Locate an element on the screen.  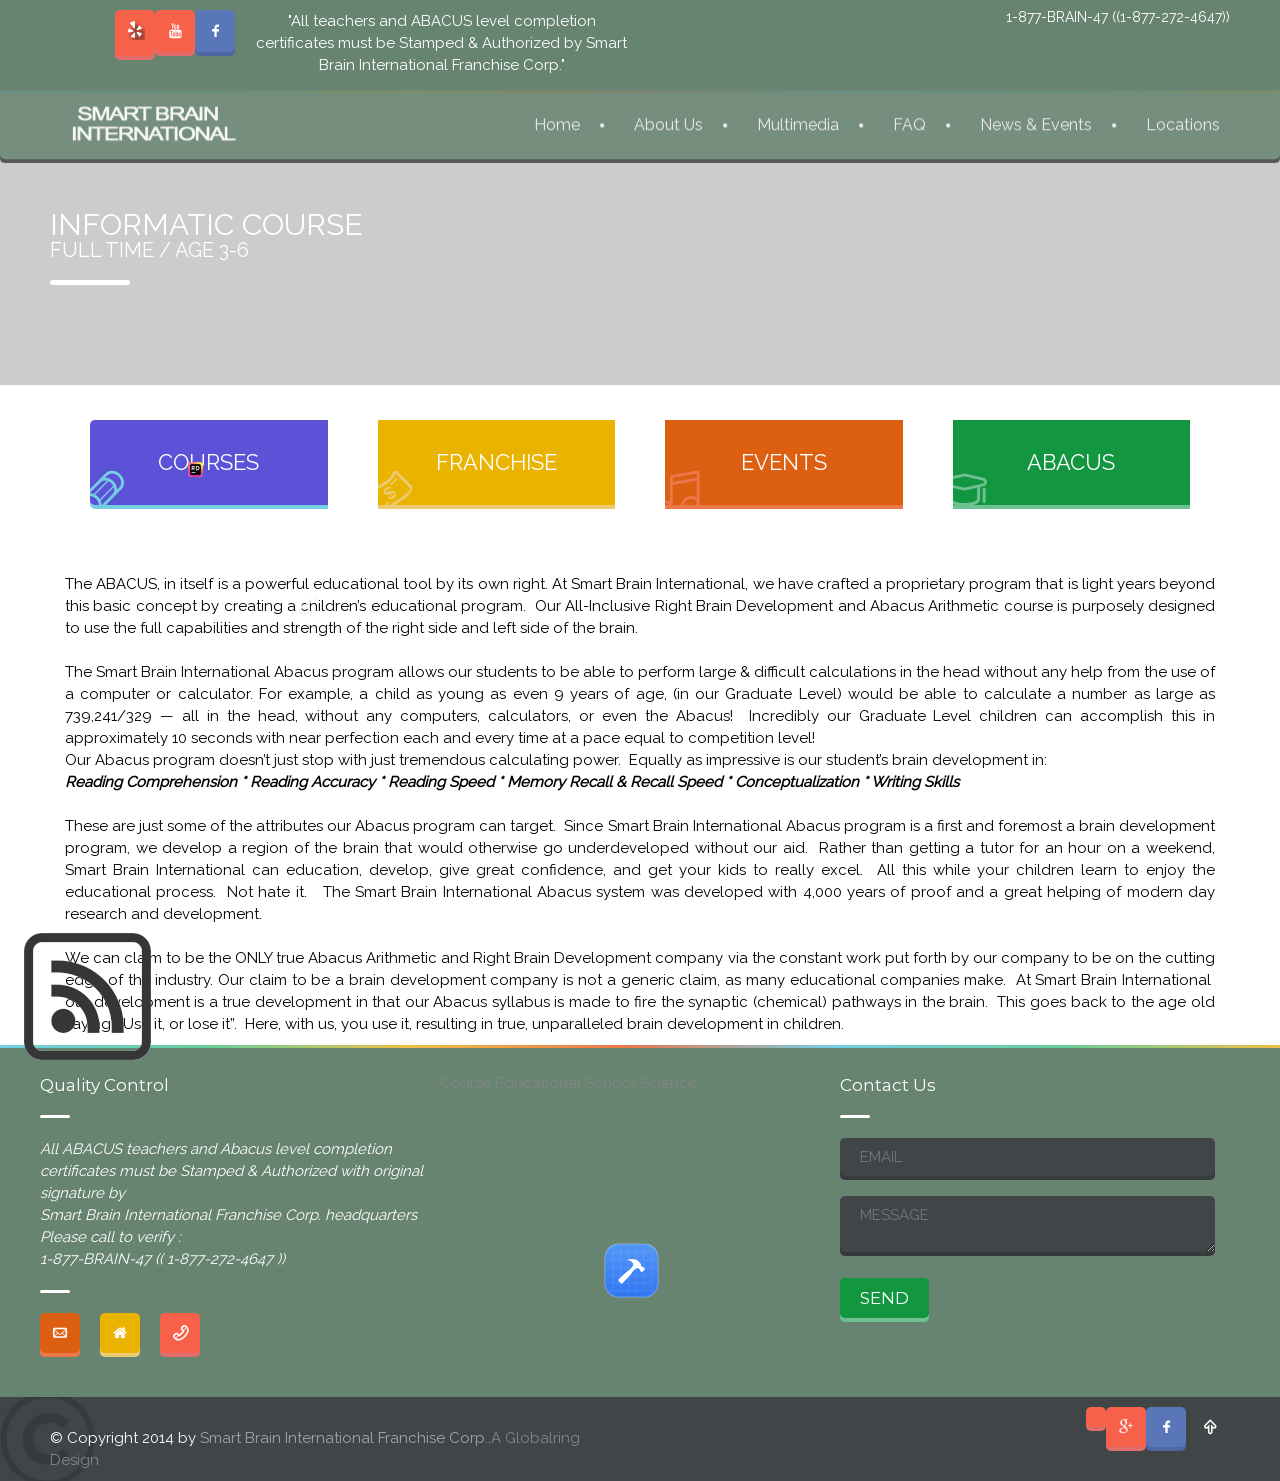
access RSS feed reader is located at coordinates (87, 996).